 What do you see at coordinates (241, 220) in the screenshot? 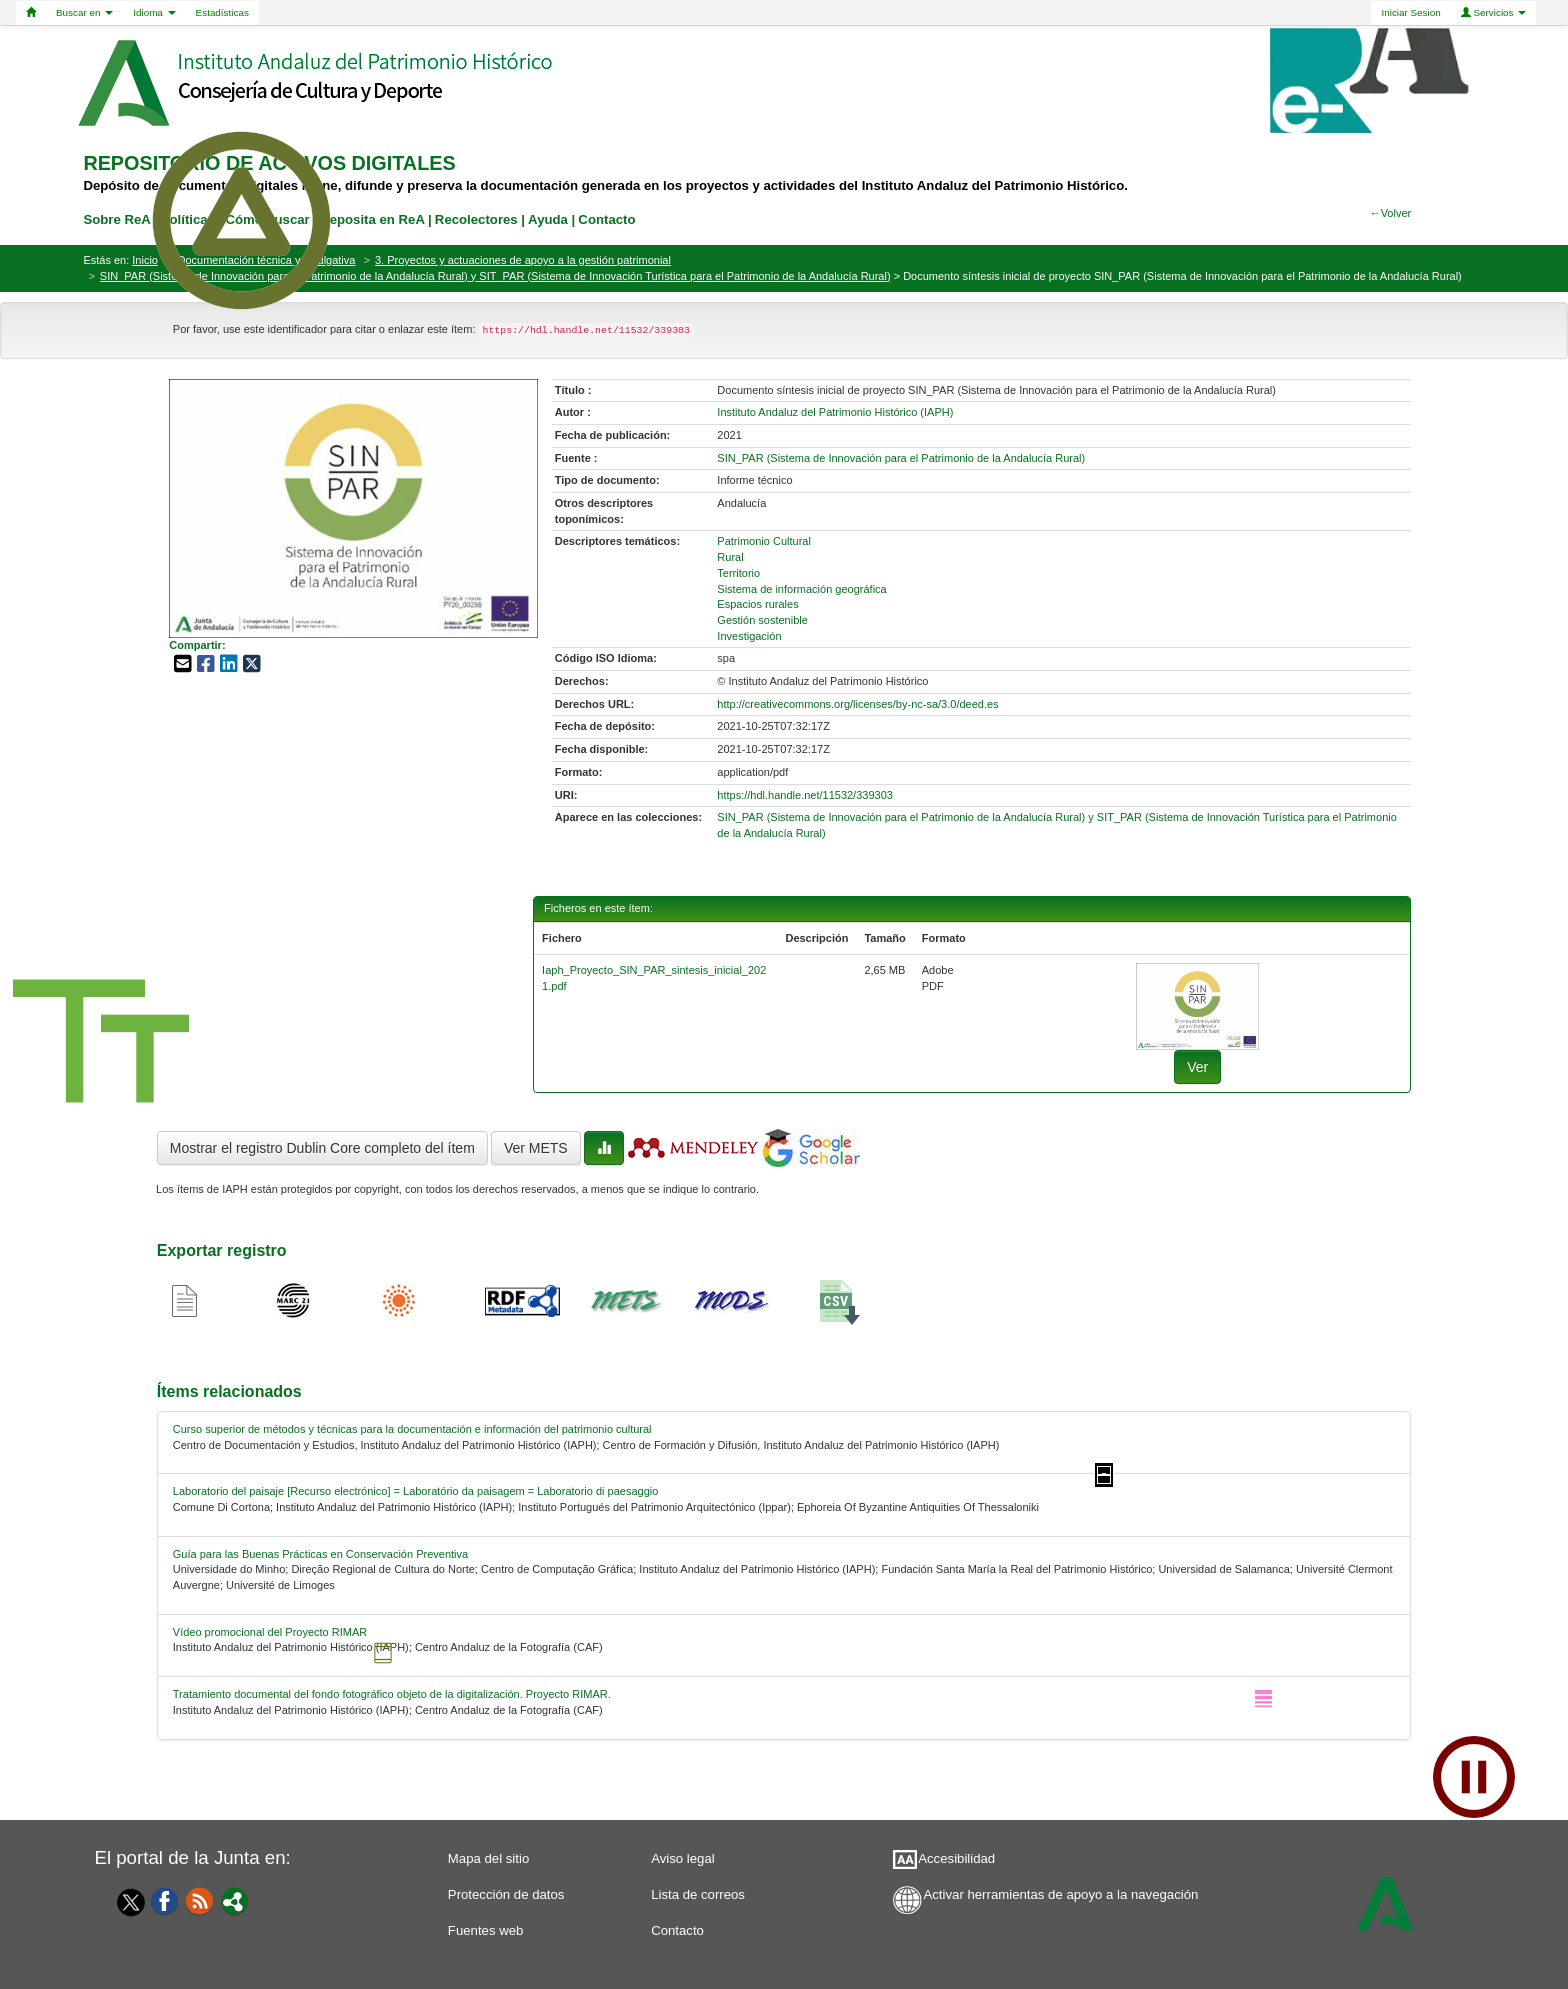
I see `playstation triangle button symbol` at bounding box center [241, 220].